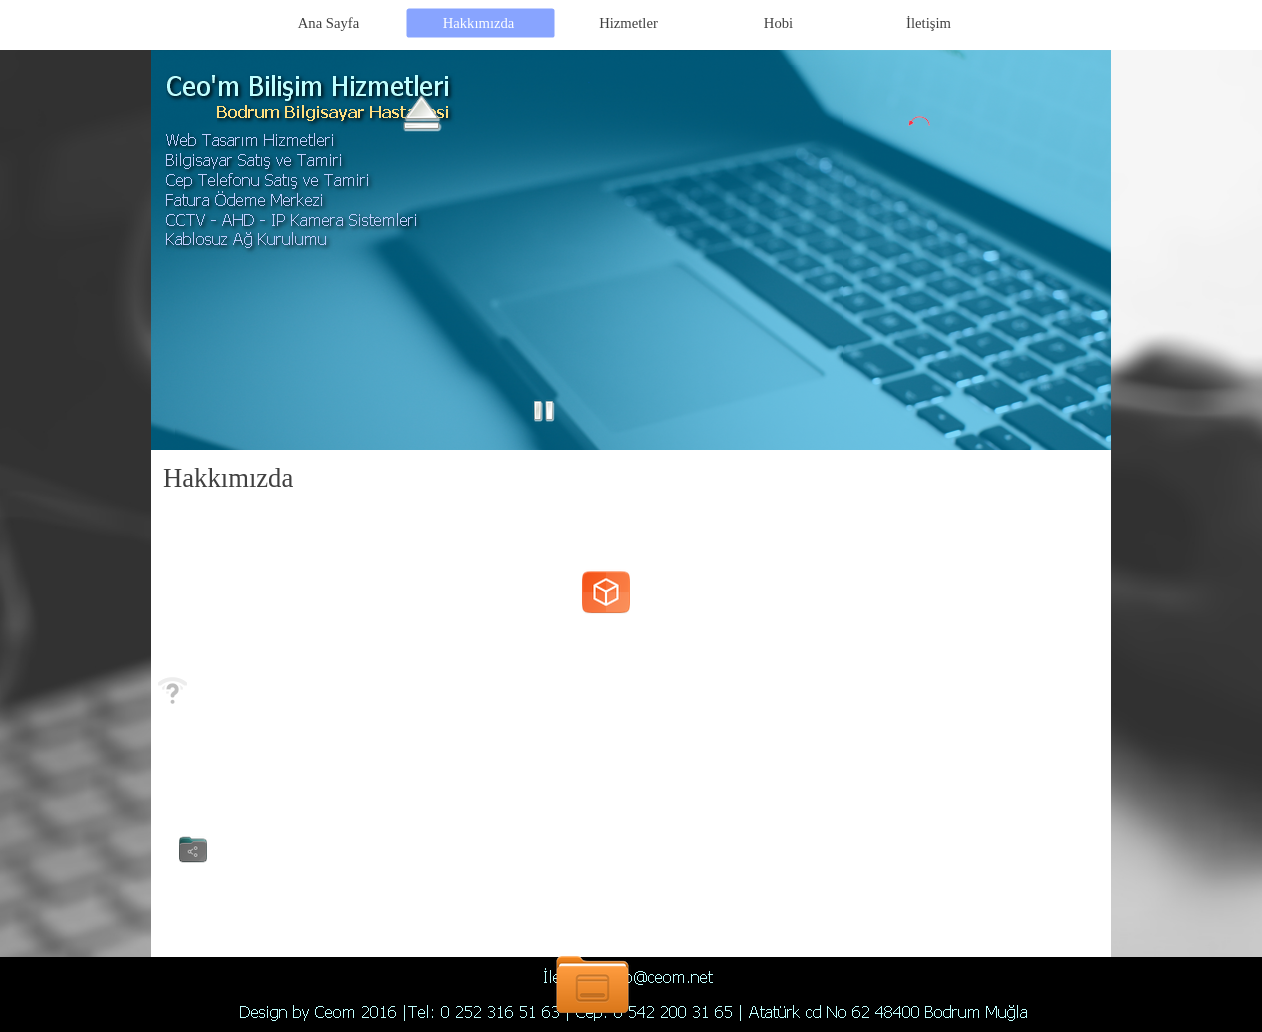 This screenshot has height=1032, width=1262. What do you see at coordinates (193, 849) in the screenshot?
I see `access your public shared folder` at bounding box center [193, 849].